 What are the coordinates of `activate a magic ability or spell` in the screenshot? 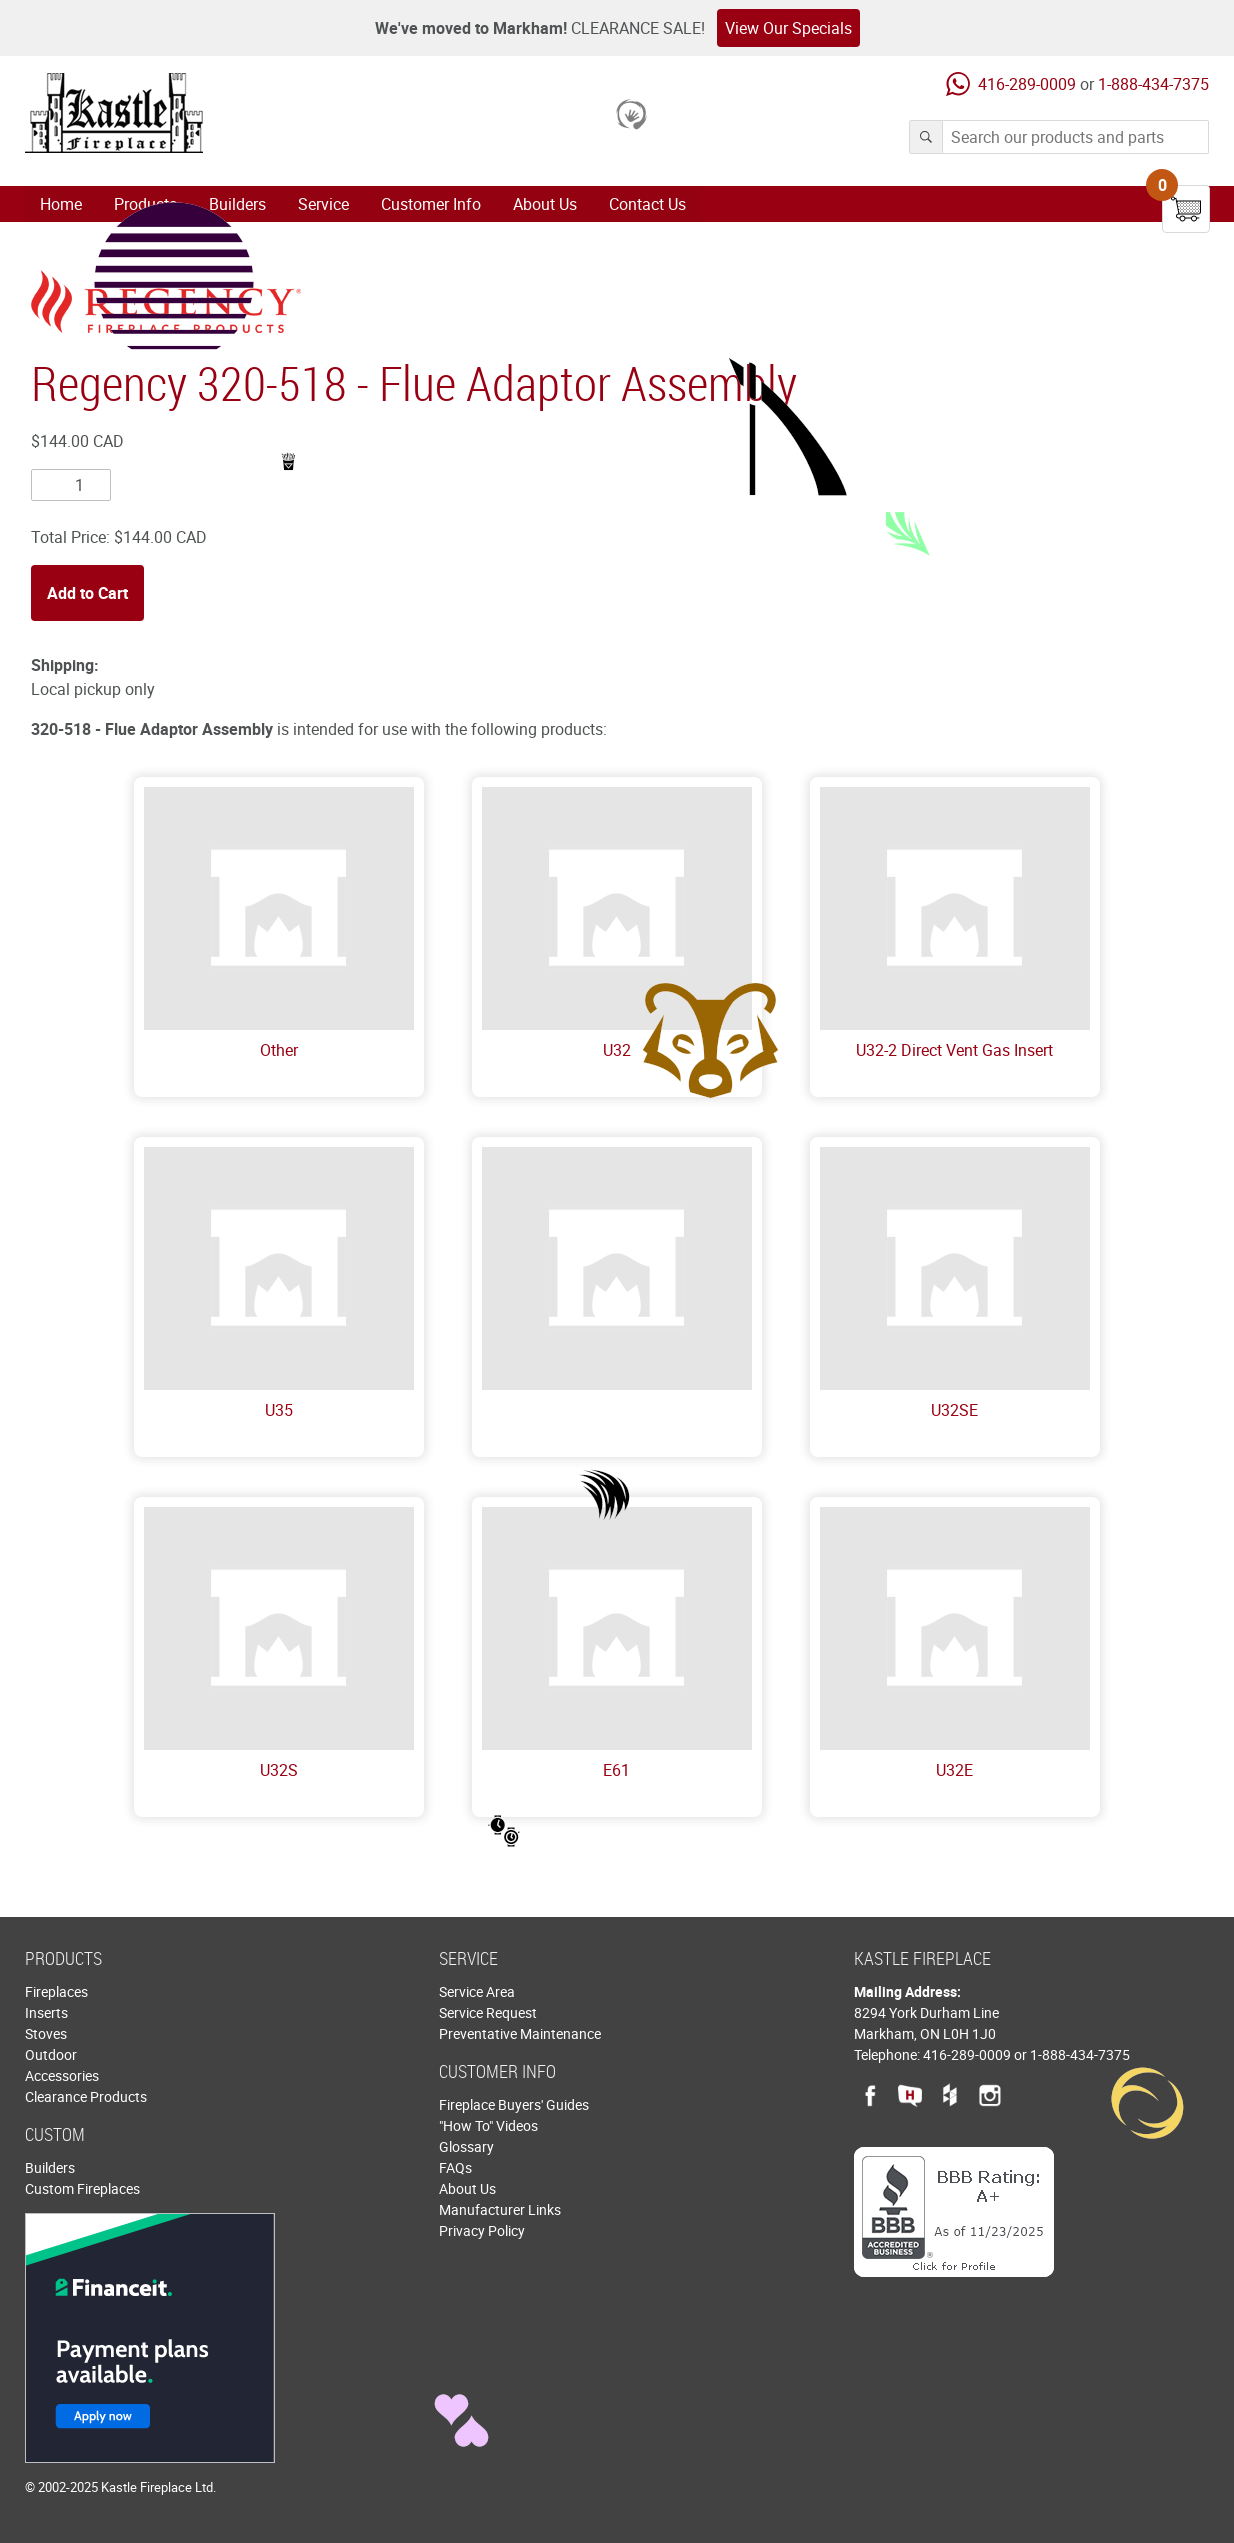 It's located at (631, 114).